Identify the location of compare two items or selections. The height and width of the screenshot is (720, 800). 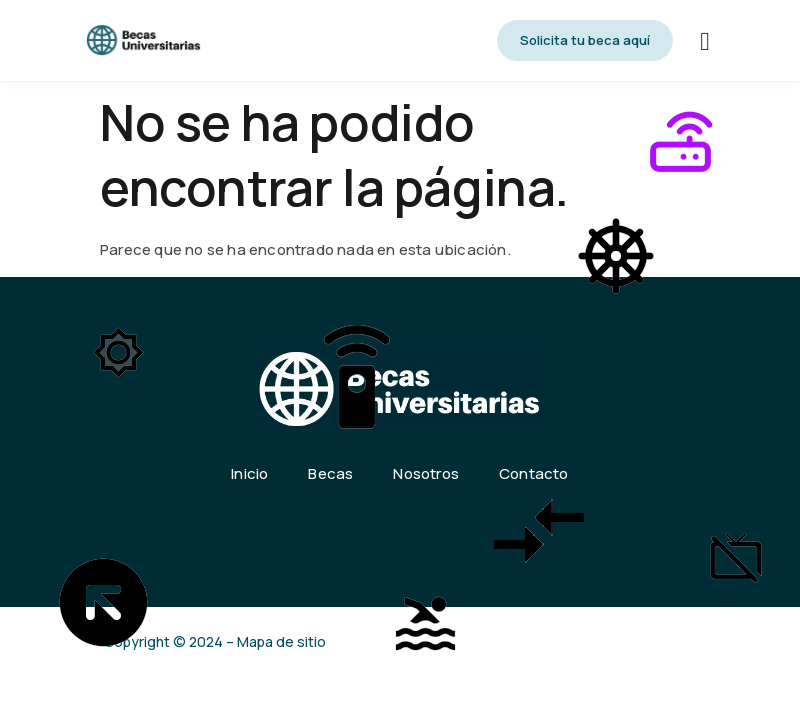
(539, 531).